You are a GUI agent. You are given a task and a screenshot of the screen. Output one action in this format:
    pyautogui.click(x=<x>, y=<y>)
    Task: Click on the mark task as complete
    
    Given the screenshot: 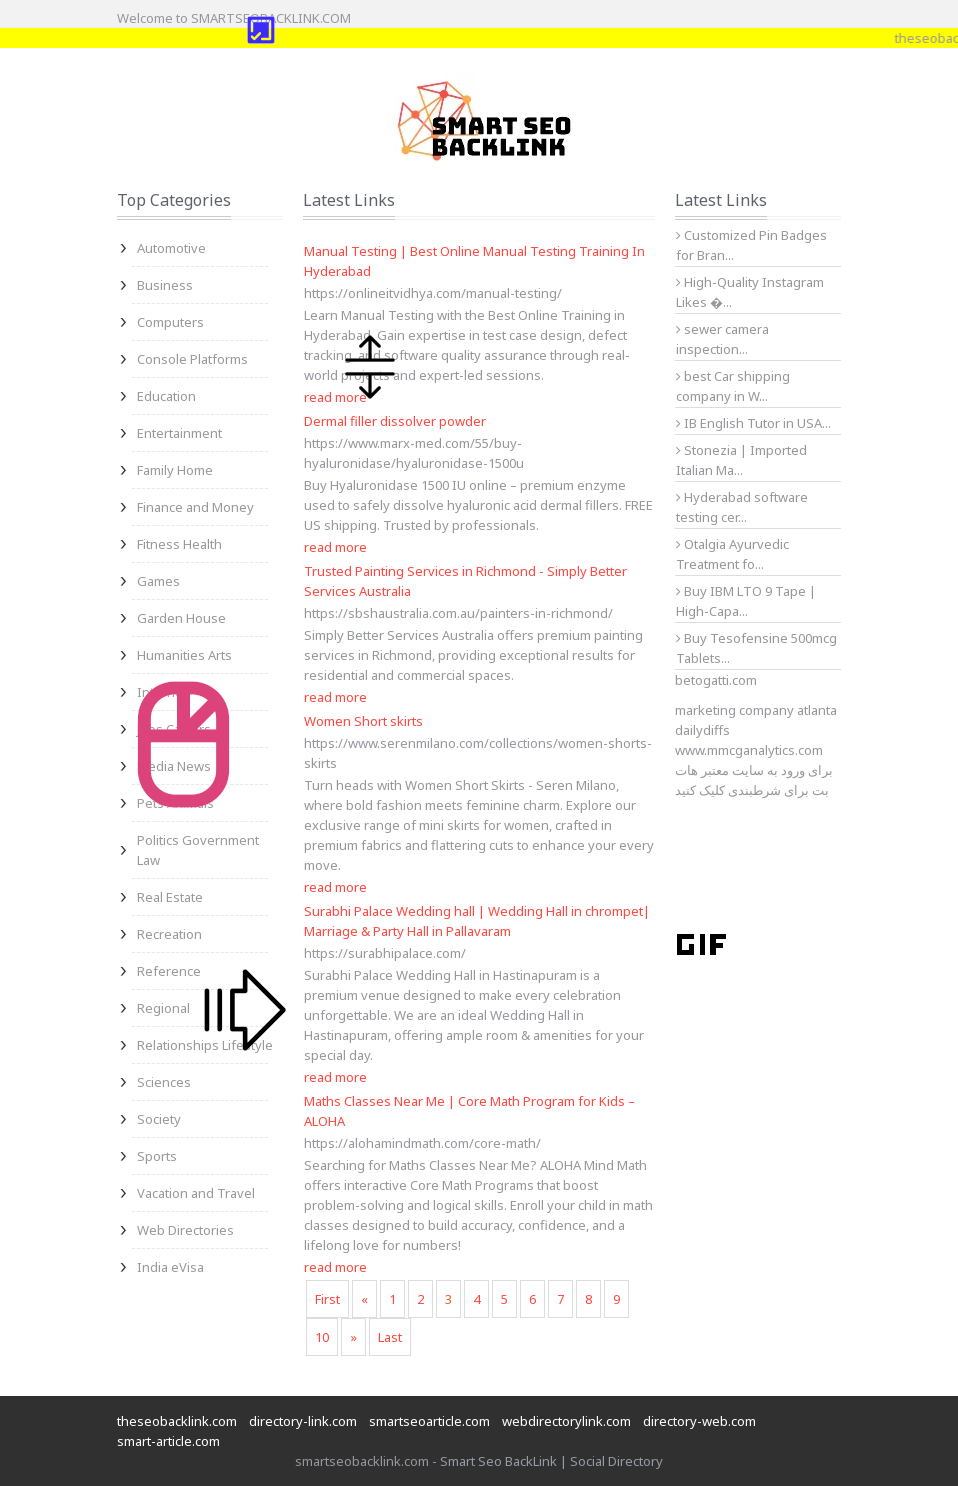 What is the action you would take?
    pyautogui.click(x=261, y=30)
    